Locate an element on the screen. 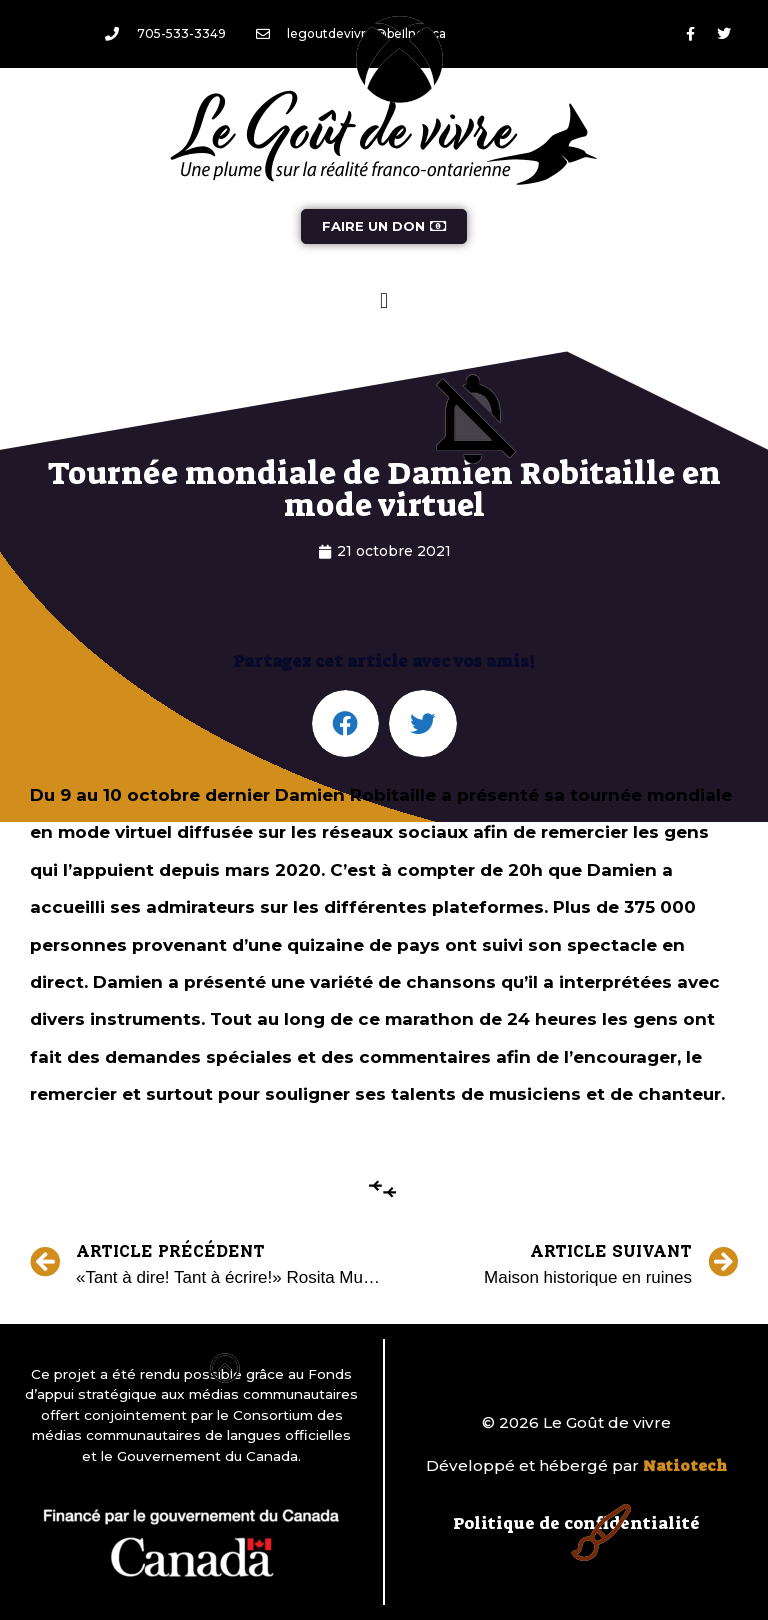 This screenshot has height=1620, width=768. open Xbox app is located at coordinates (399, 59).